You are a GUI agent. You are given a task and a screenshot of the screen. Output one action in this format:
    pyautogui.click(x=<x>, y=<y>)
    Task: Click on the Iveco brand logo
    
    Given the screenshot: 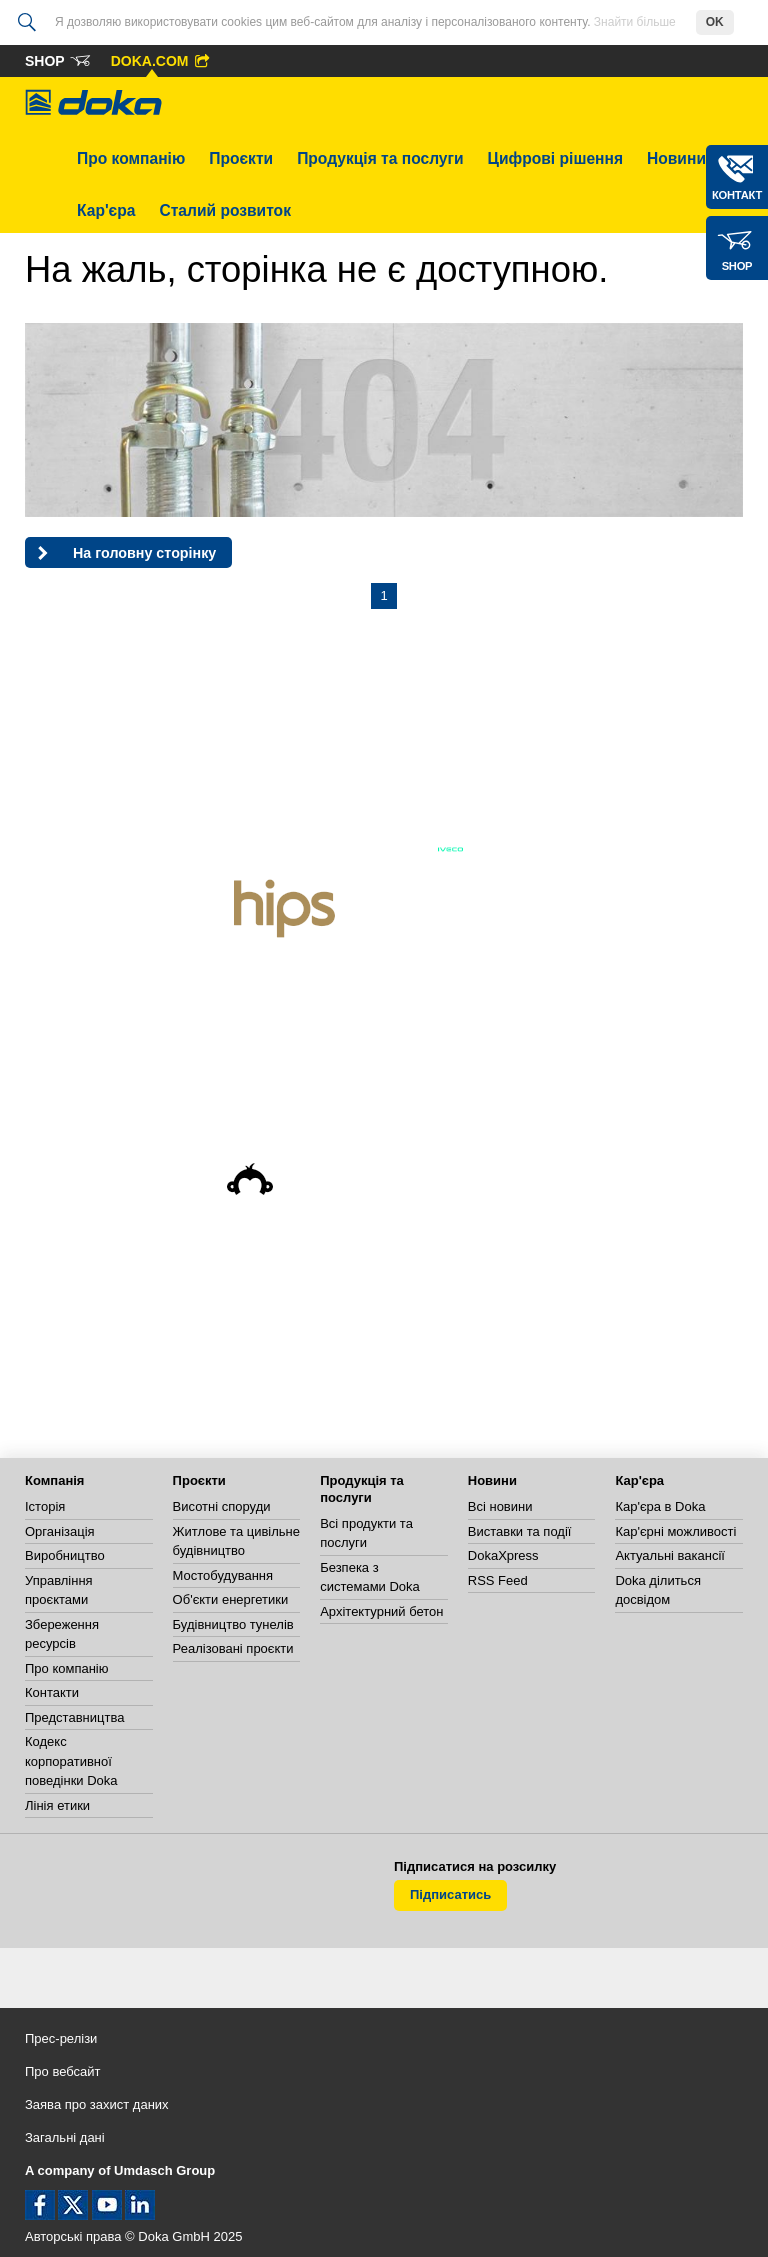 What is the action you would take?
    pyautogui.click(x=450, y=849)
    